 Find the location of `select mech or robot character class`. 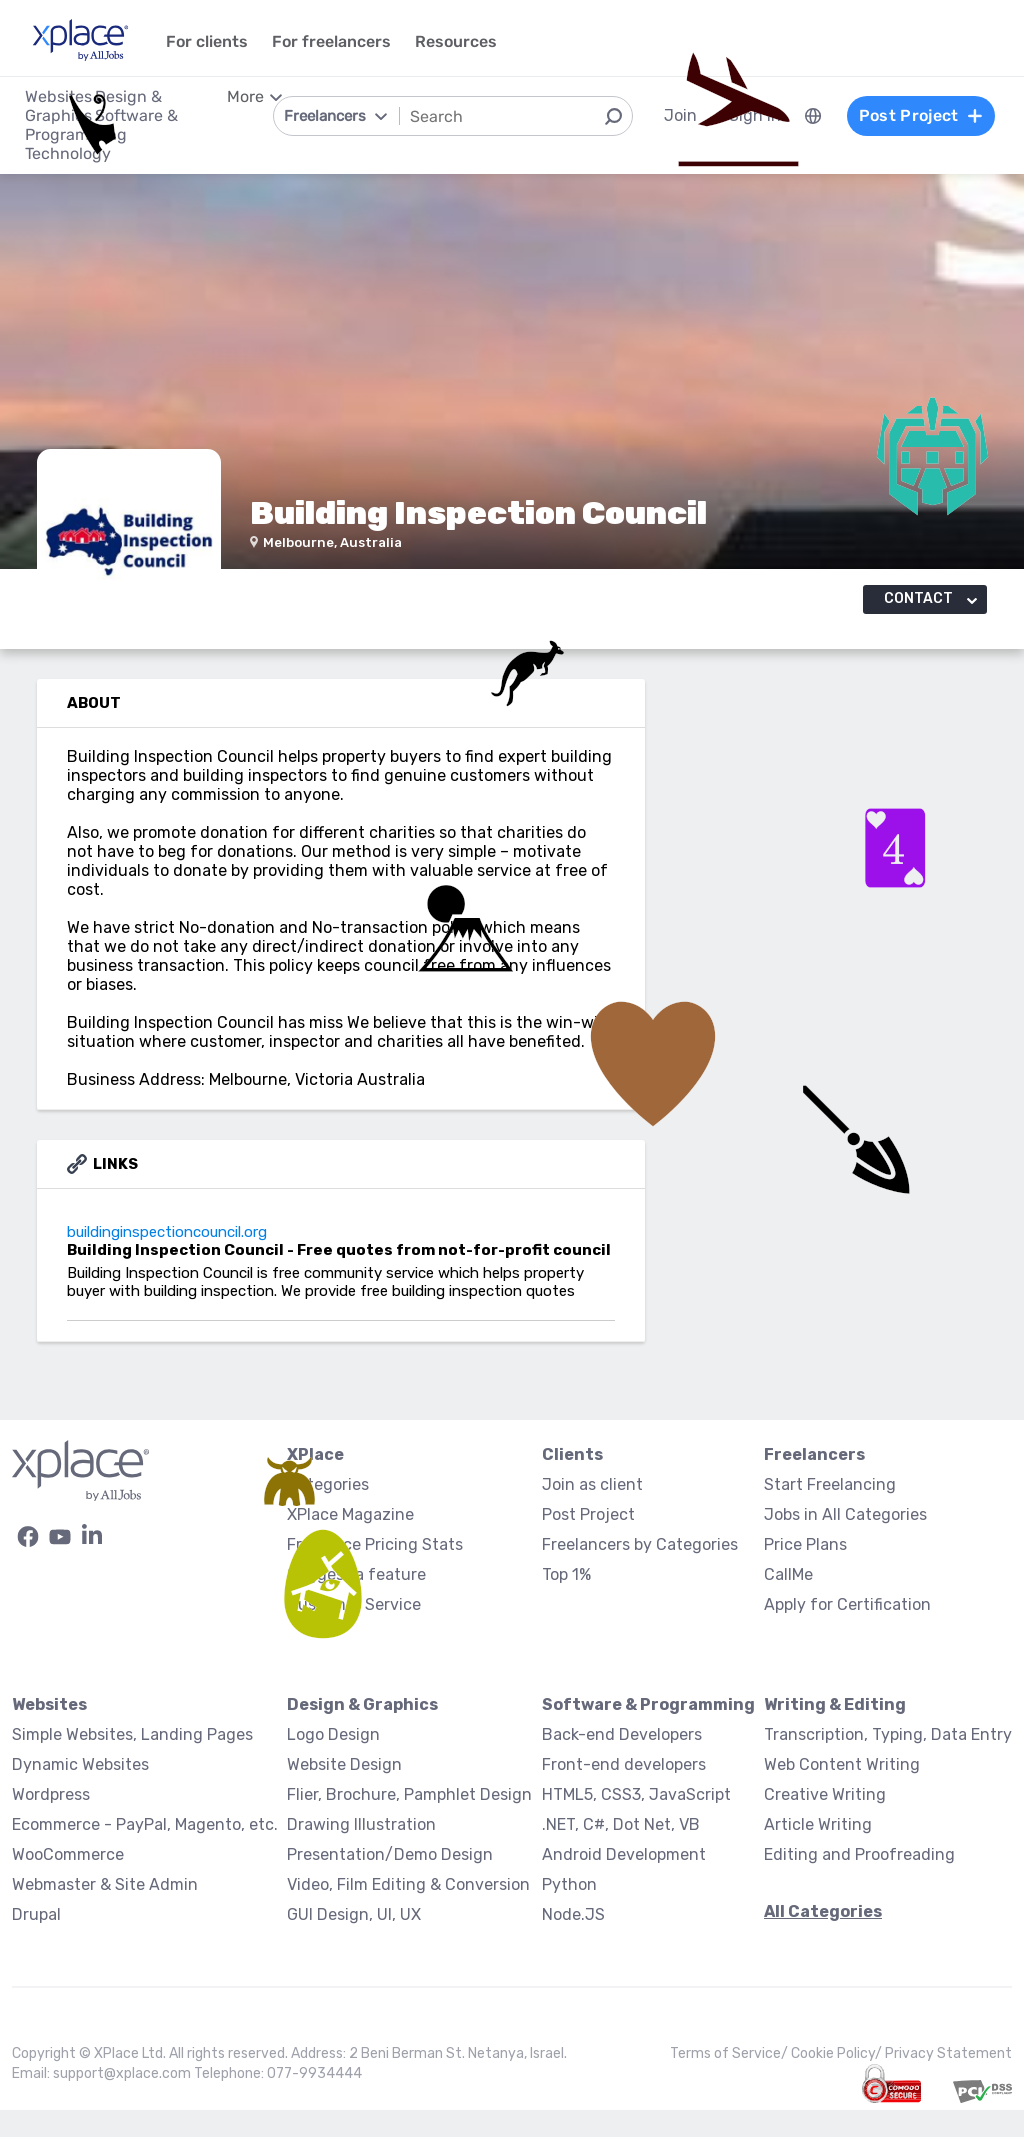

select mech or robot character class is located at coordinates (932, 456).